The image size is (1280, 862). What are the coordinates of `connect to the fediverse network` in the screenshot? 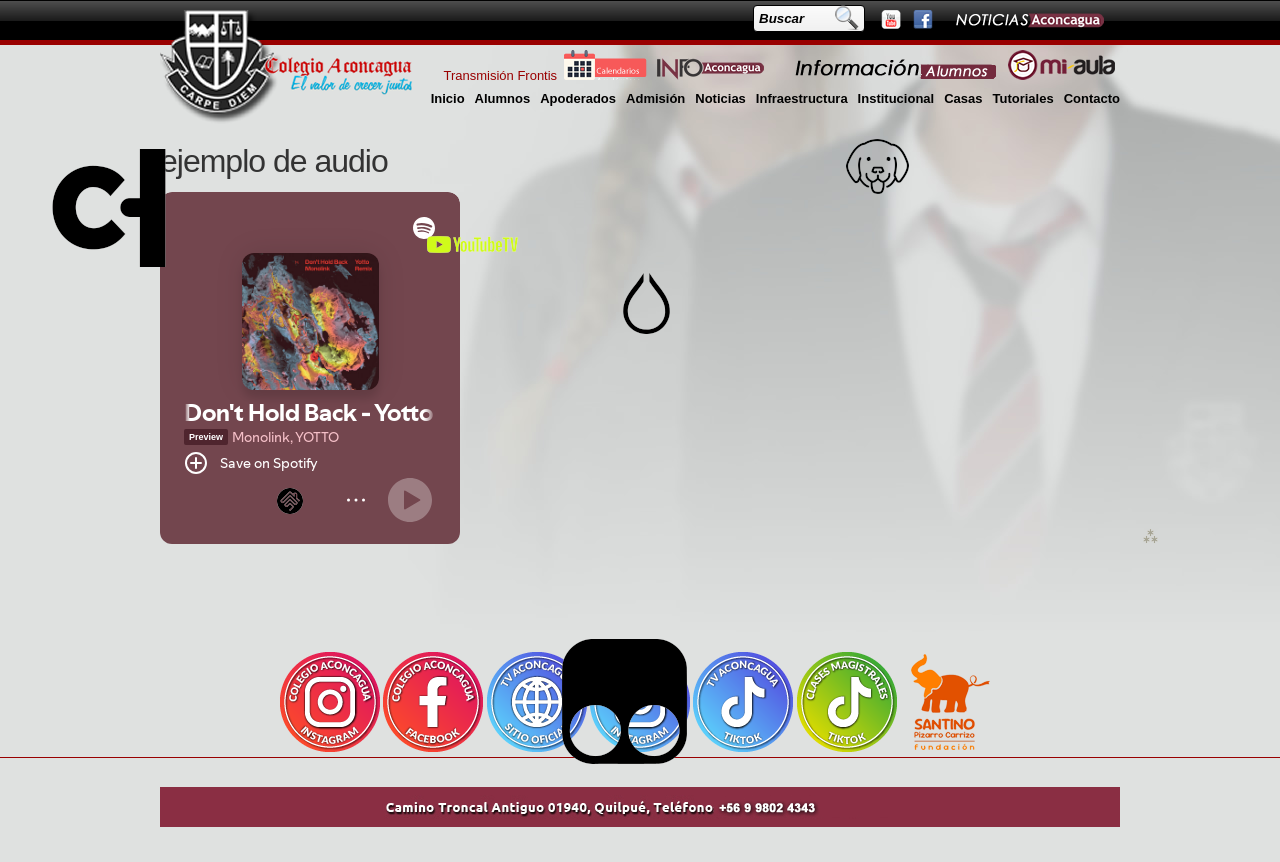 It's located at (1150, 536).